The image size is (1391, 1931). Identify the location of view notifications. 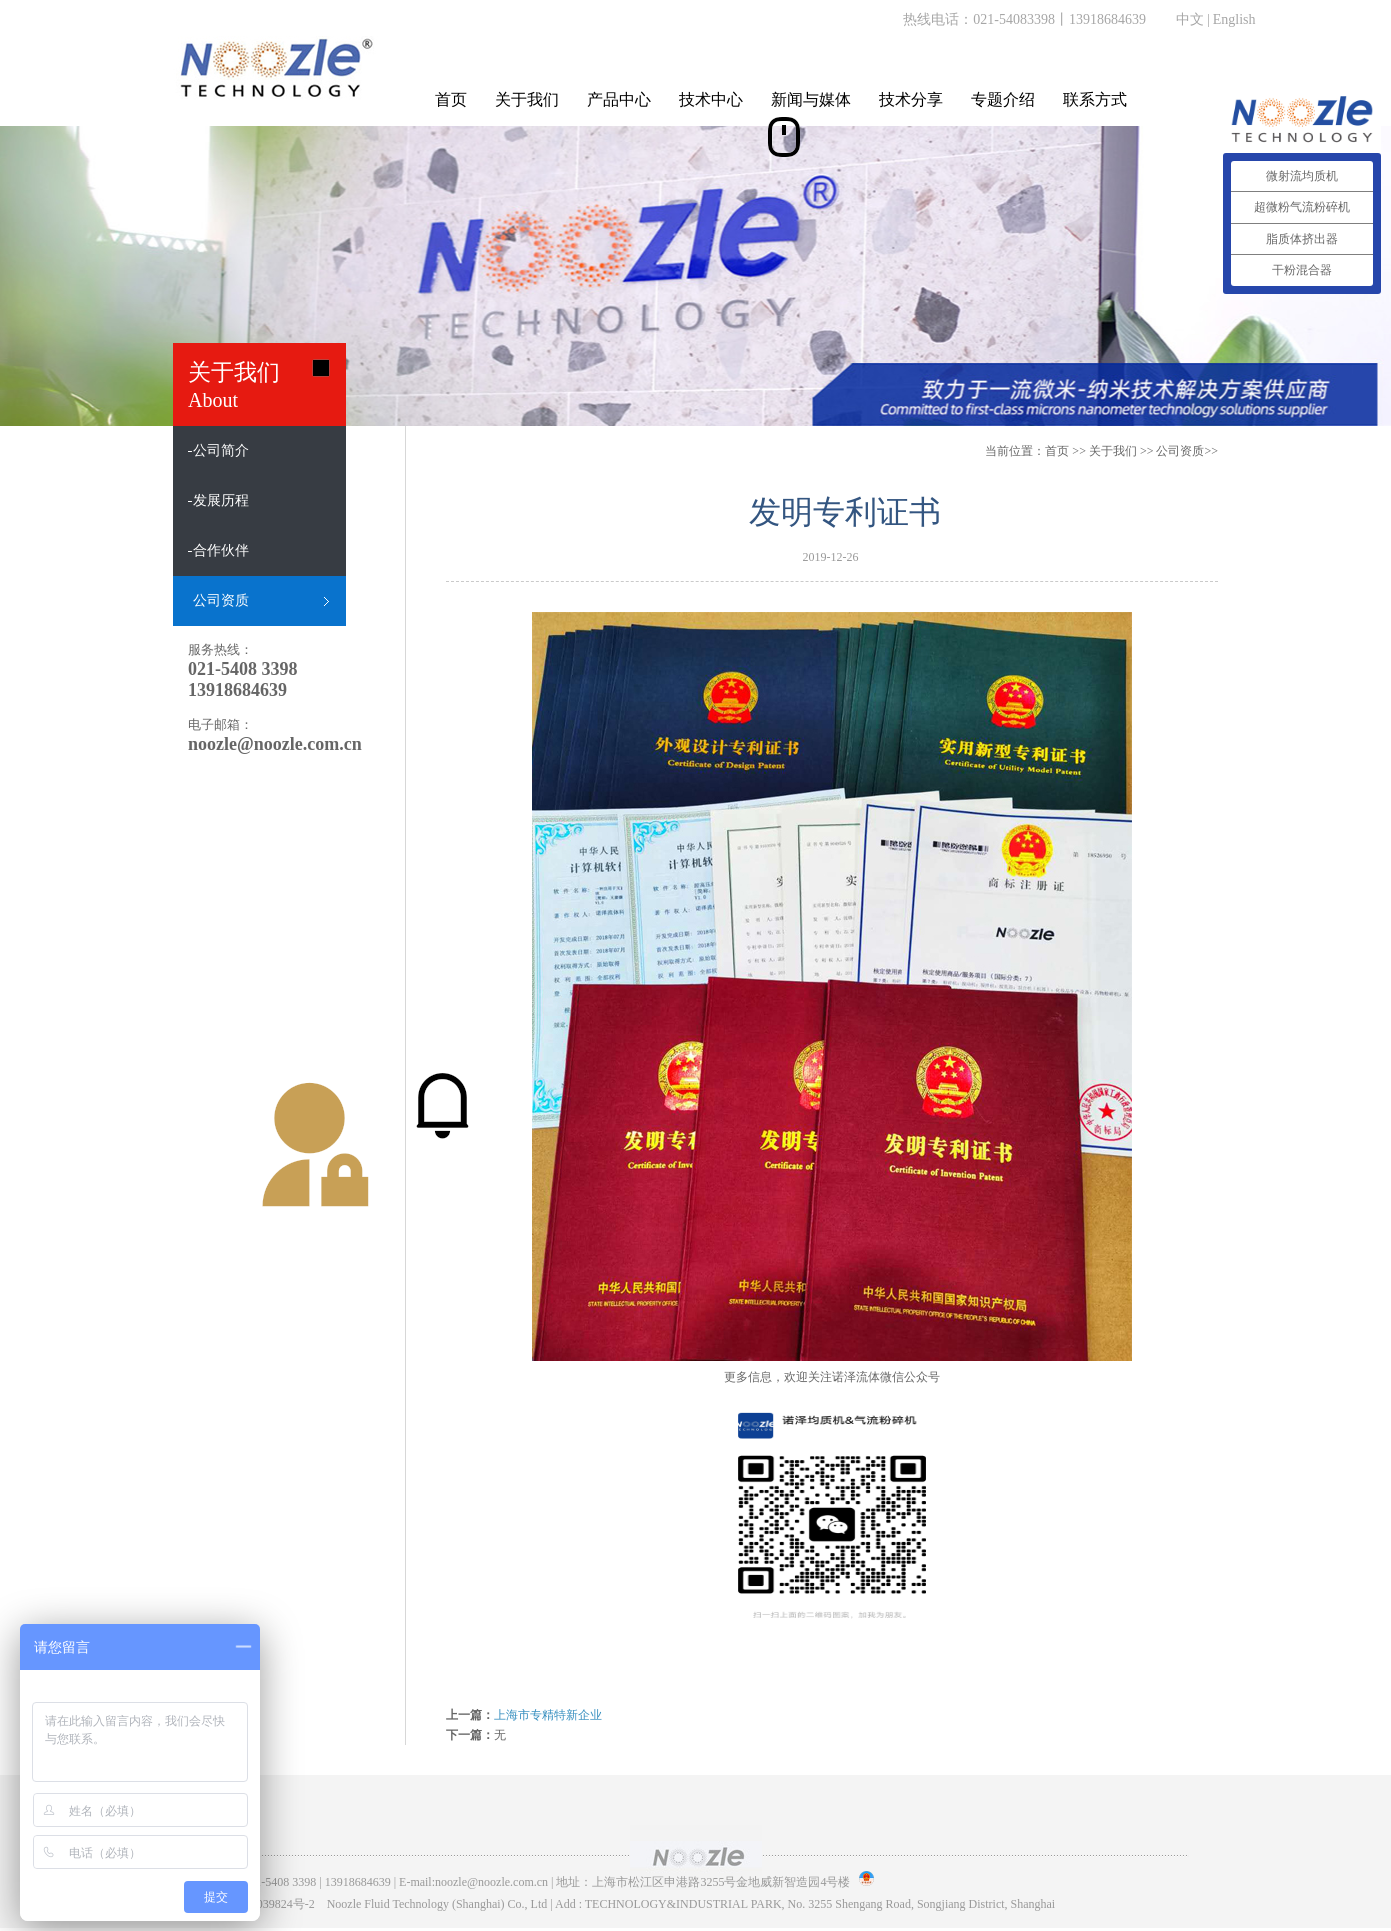
(442, 1103).